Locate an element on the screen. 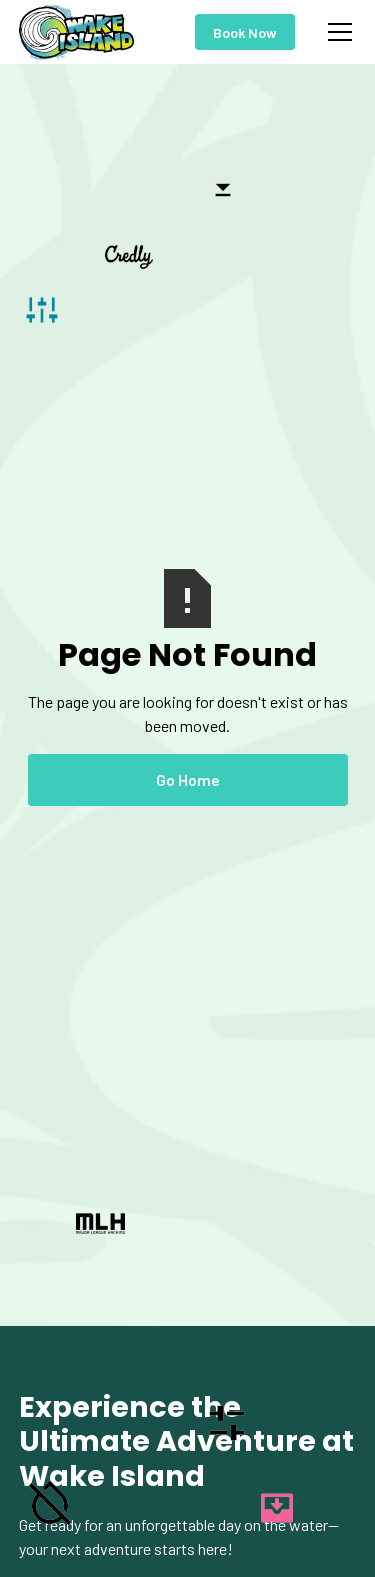 The image size is (375, 1577). access audio equalizer settings is located at coordinates (42, 310).